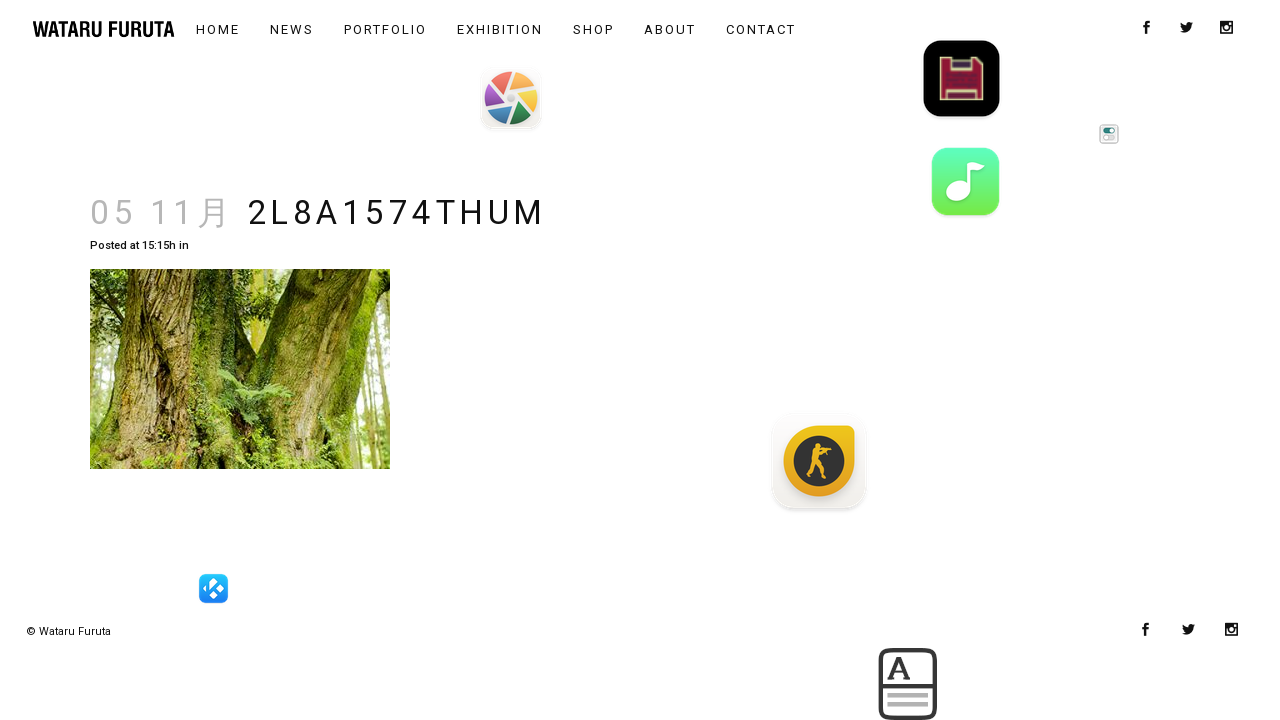 The image size is (1280, 720). What do you see at coordinates (965, 181) in the screenshot?
I see `open juk music player app` at bounding box center [965, 181].